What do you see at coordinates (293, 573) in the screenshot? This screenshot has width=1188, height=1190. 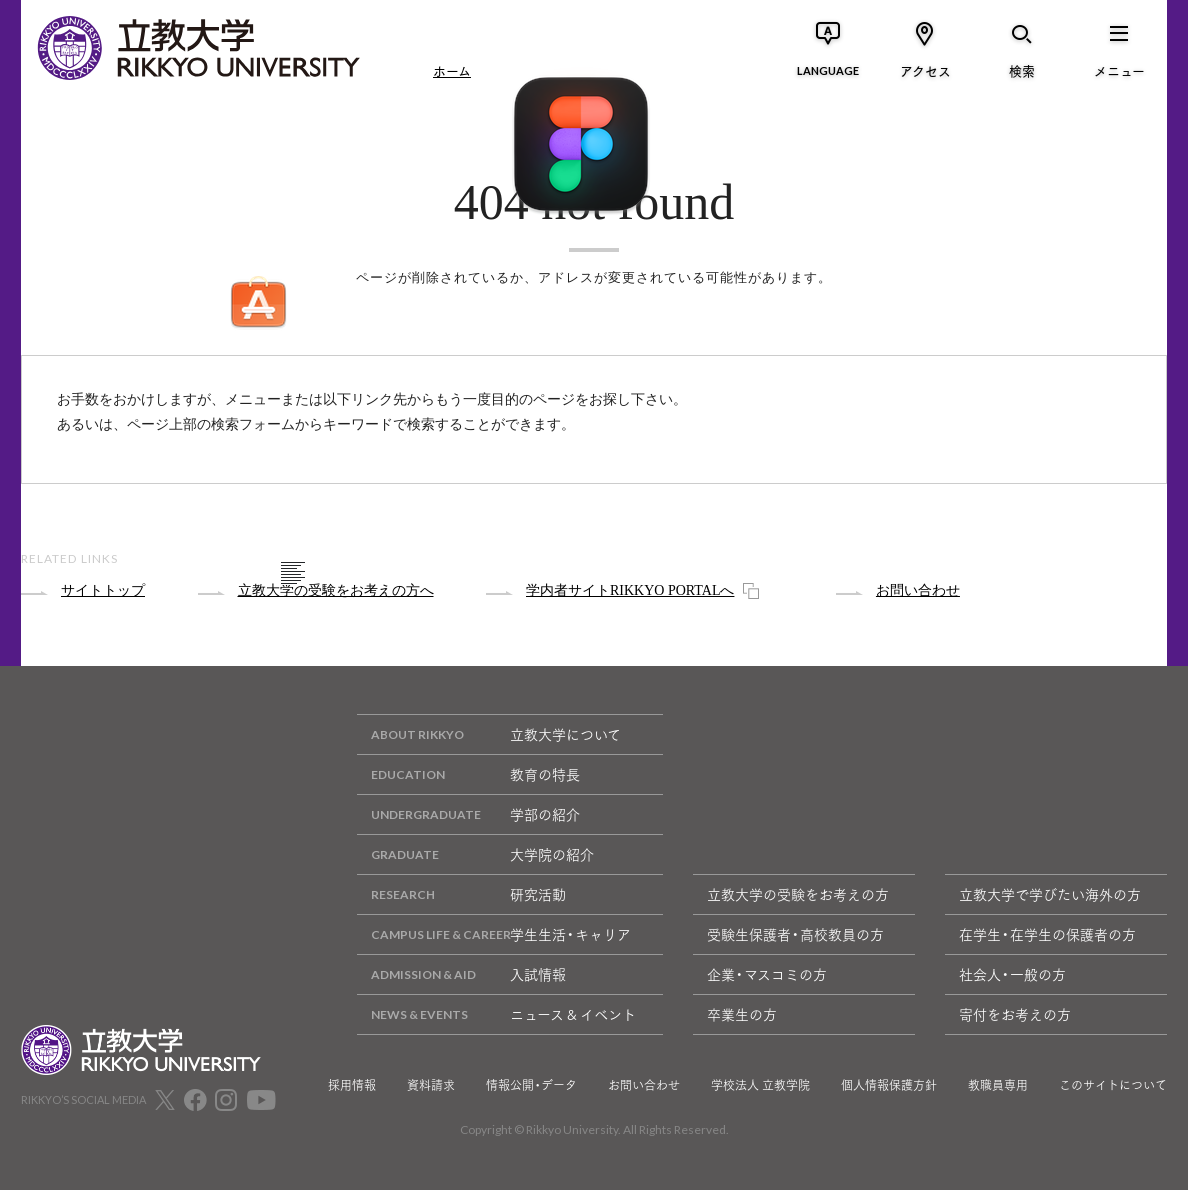 I see `align text to the left` at bounding box center [293, 573].